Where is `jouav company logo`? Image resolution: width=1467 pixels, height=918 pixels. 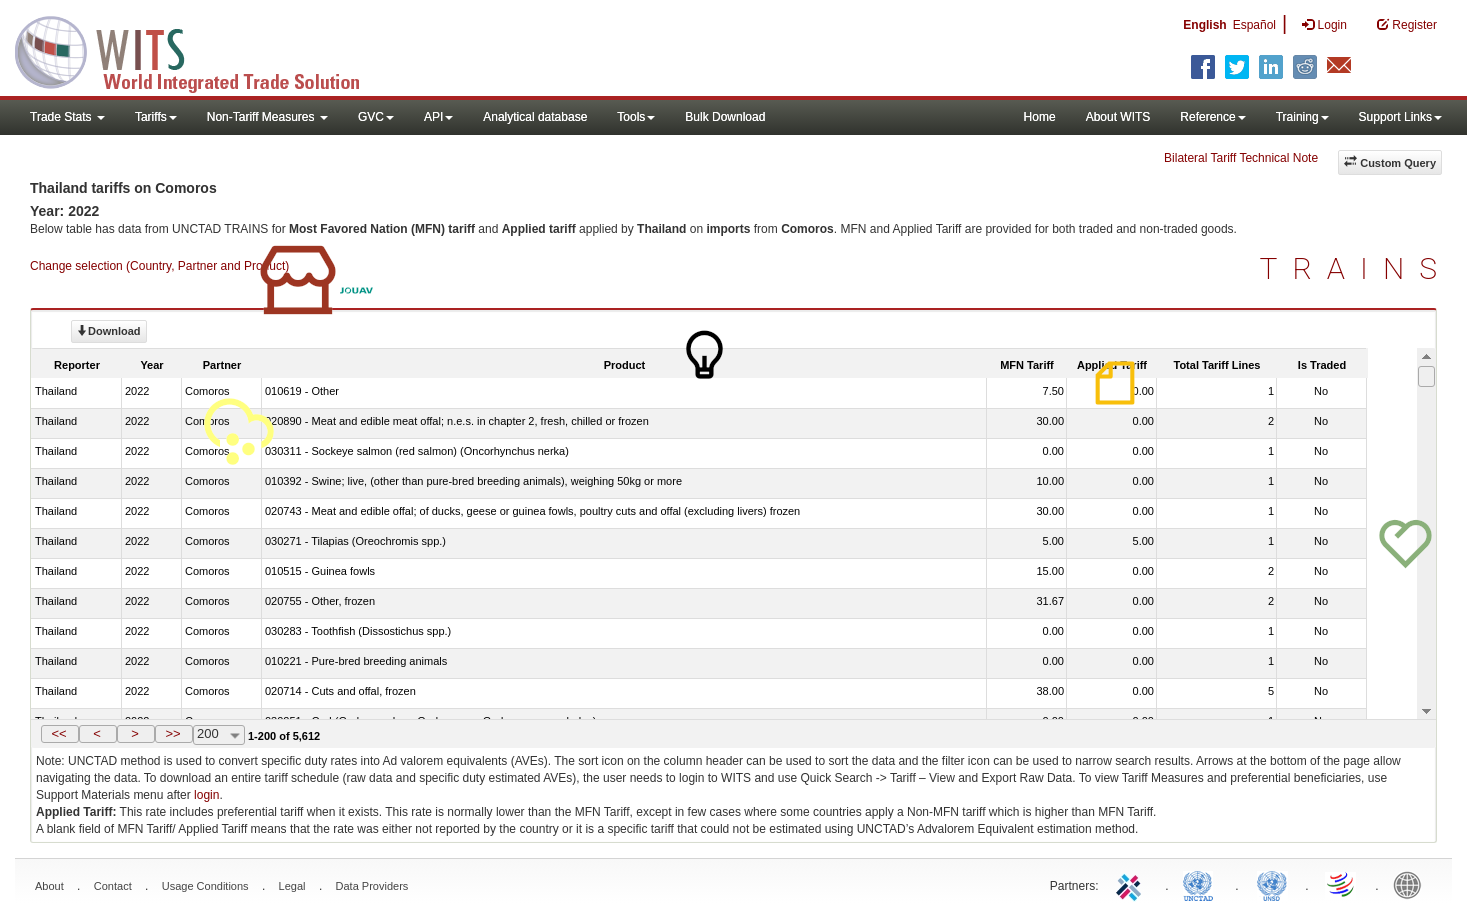 jouav company logo is located at coordinates (356, 290).